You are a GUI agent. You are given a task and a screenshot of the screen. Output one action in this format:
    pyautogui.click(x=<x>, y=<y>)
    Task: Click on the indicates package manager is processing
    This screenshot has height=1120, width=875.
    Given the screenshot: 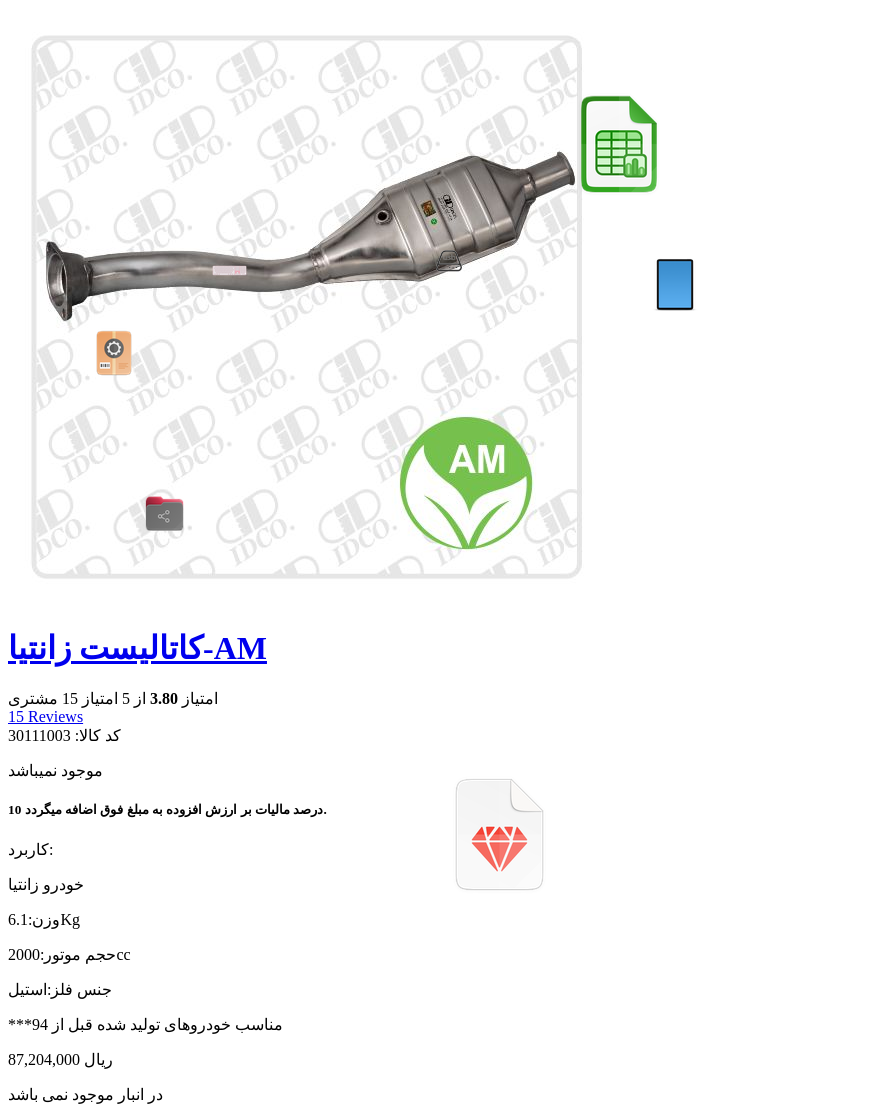 What is the action you would take?
    pyautogui.click(x=114, y=353)
    